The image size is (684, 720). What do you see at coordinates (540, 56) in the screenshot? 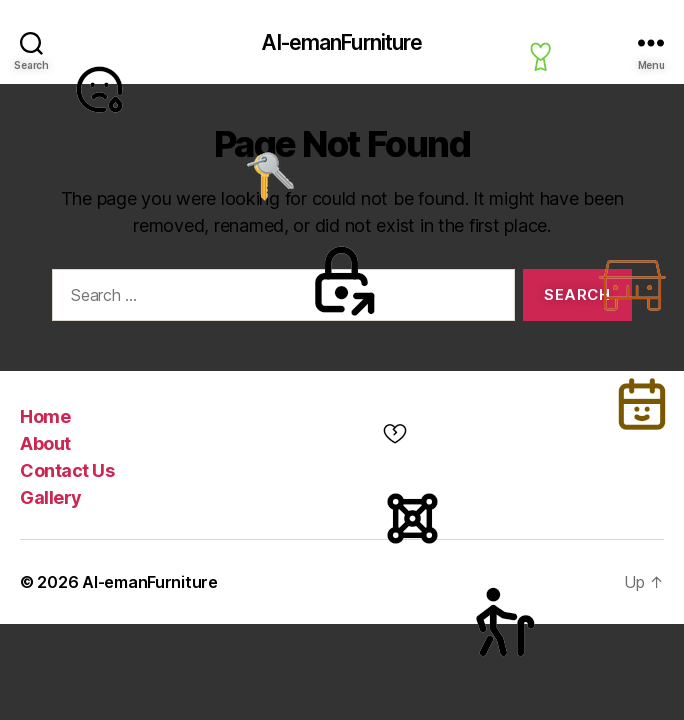
I see `view sponsor tiers and levels` at bounding box center [540, 56].